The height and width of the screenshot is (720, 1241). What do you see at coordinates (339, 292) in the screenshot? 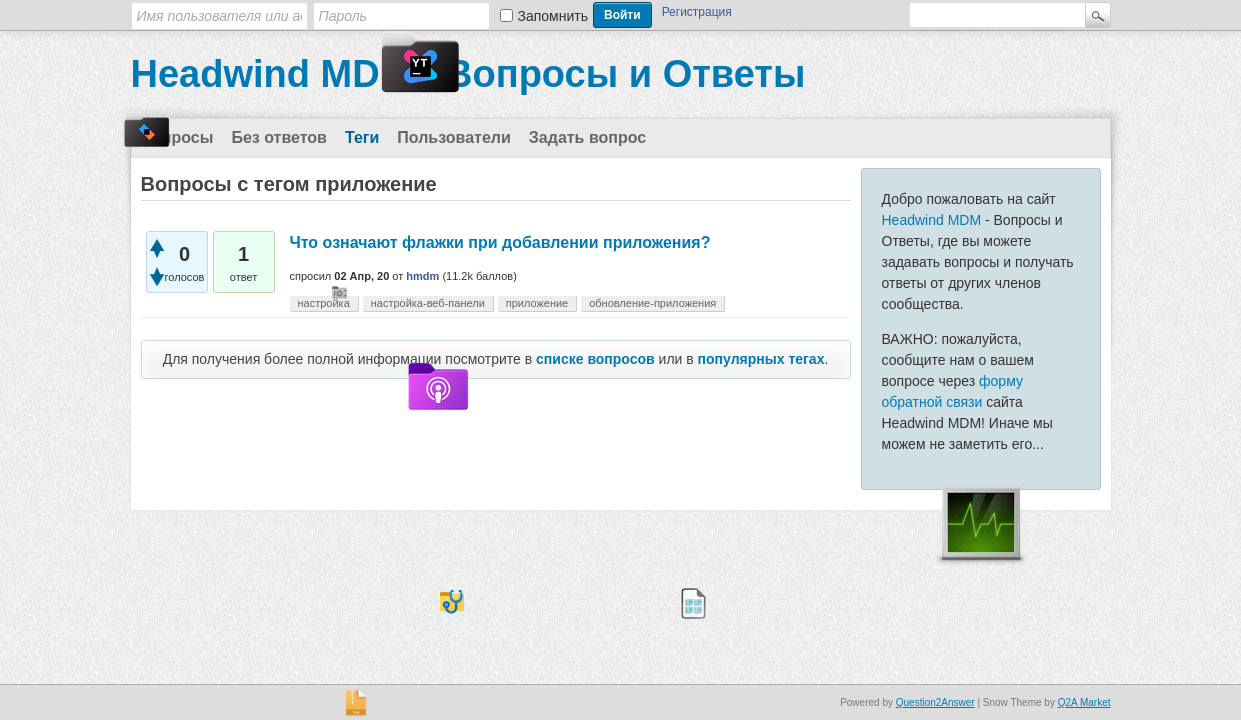
I see `access a secure or locked folder` at bounding box center [339, 292].